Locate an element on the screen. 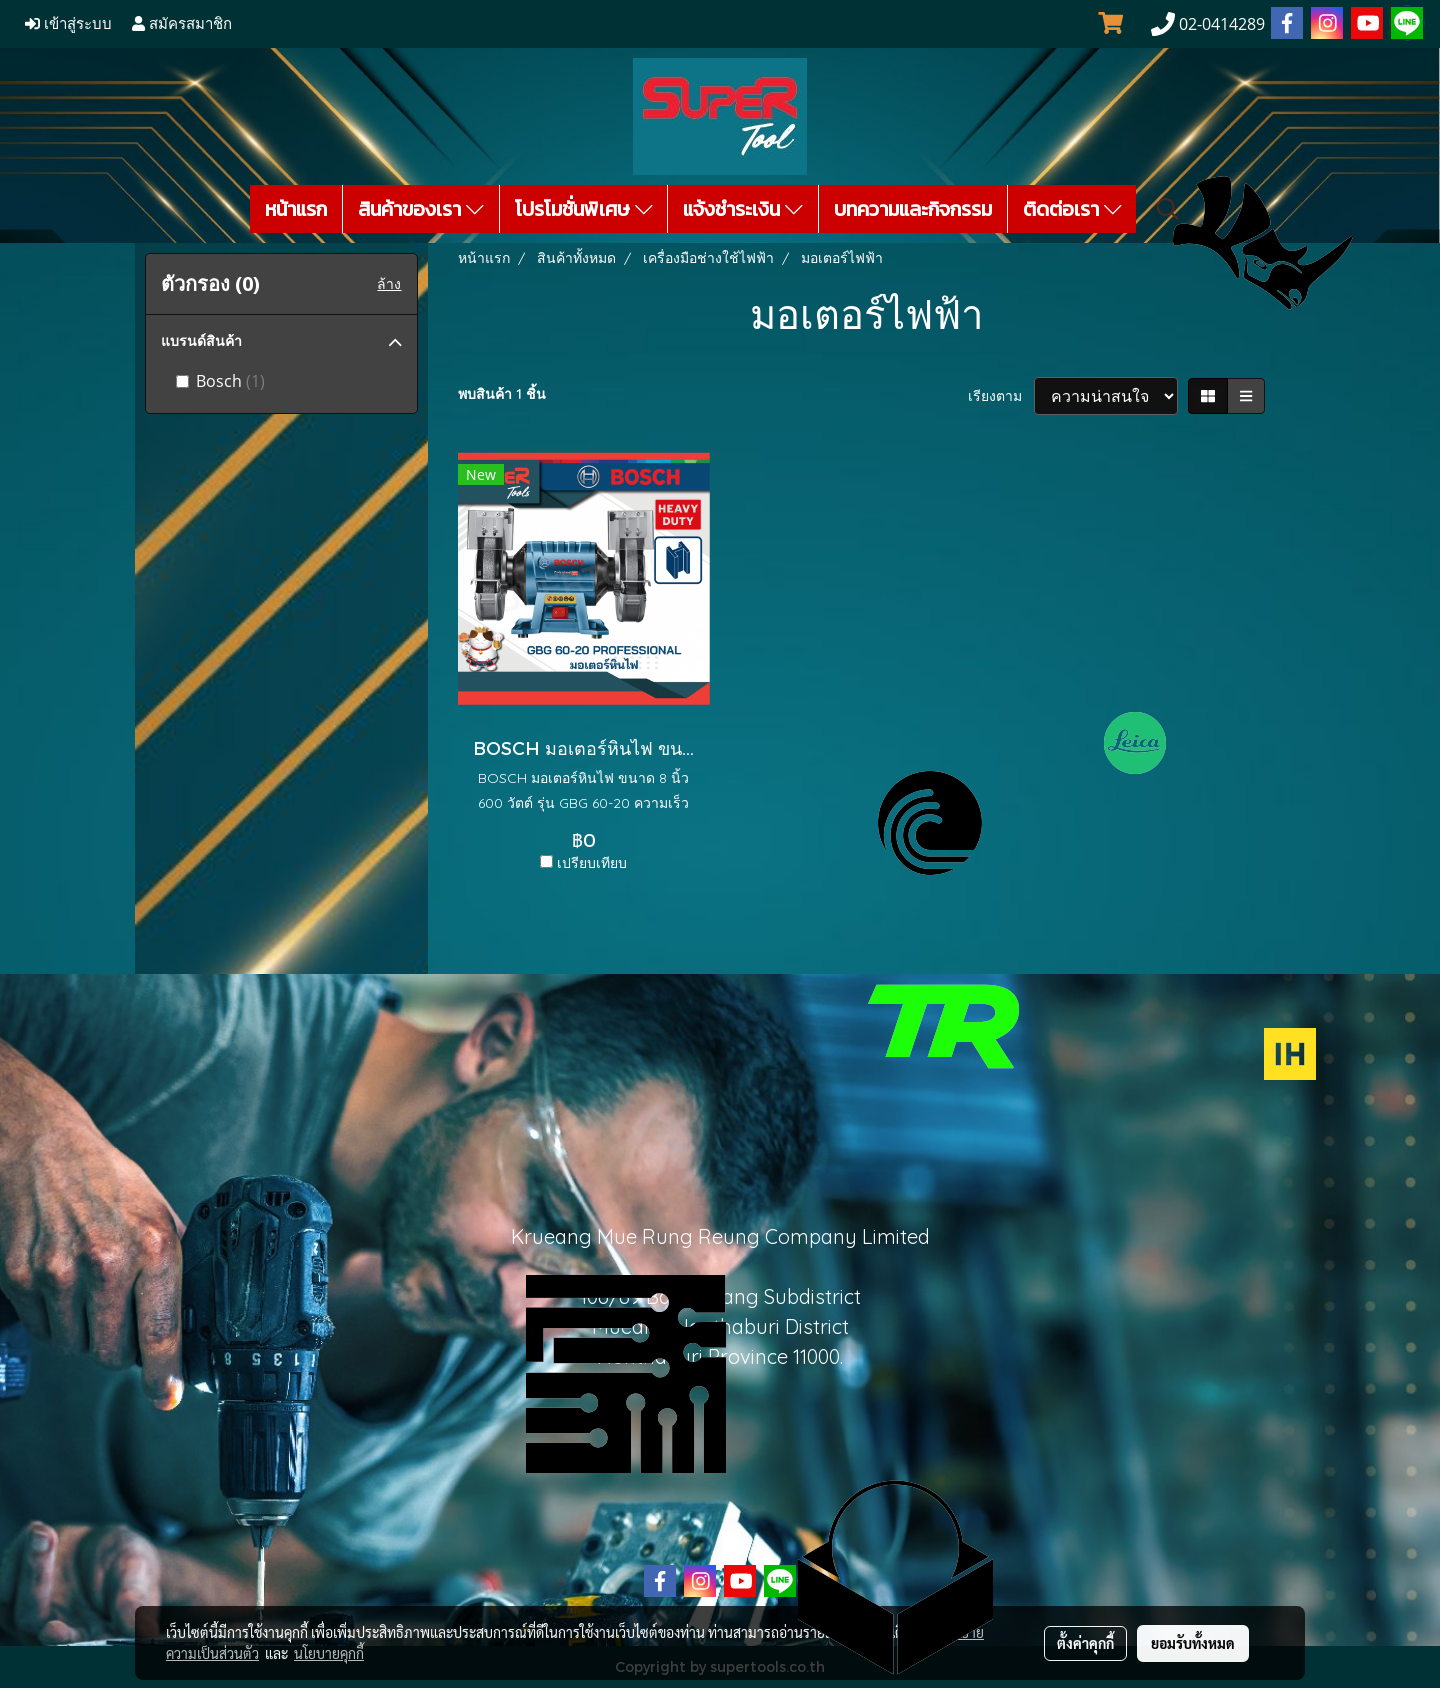 Image resolution: width=1440 pixels, height=1688 pixels. open Roundcube webmail client is located at coordinates (895, 1577).